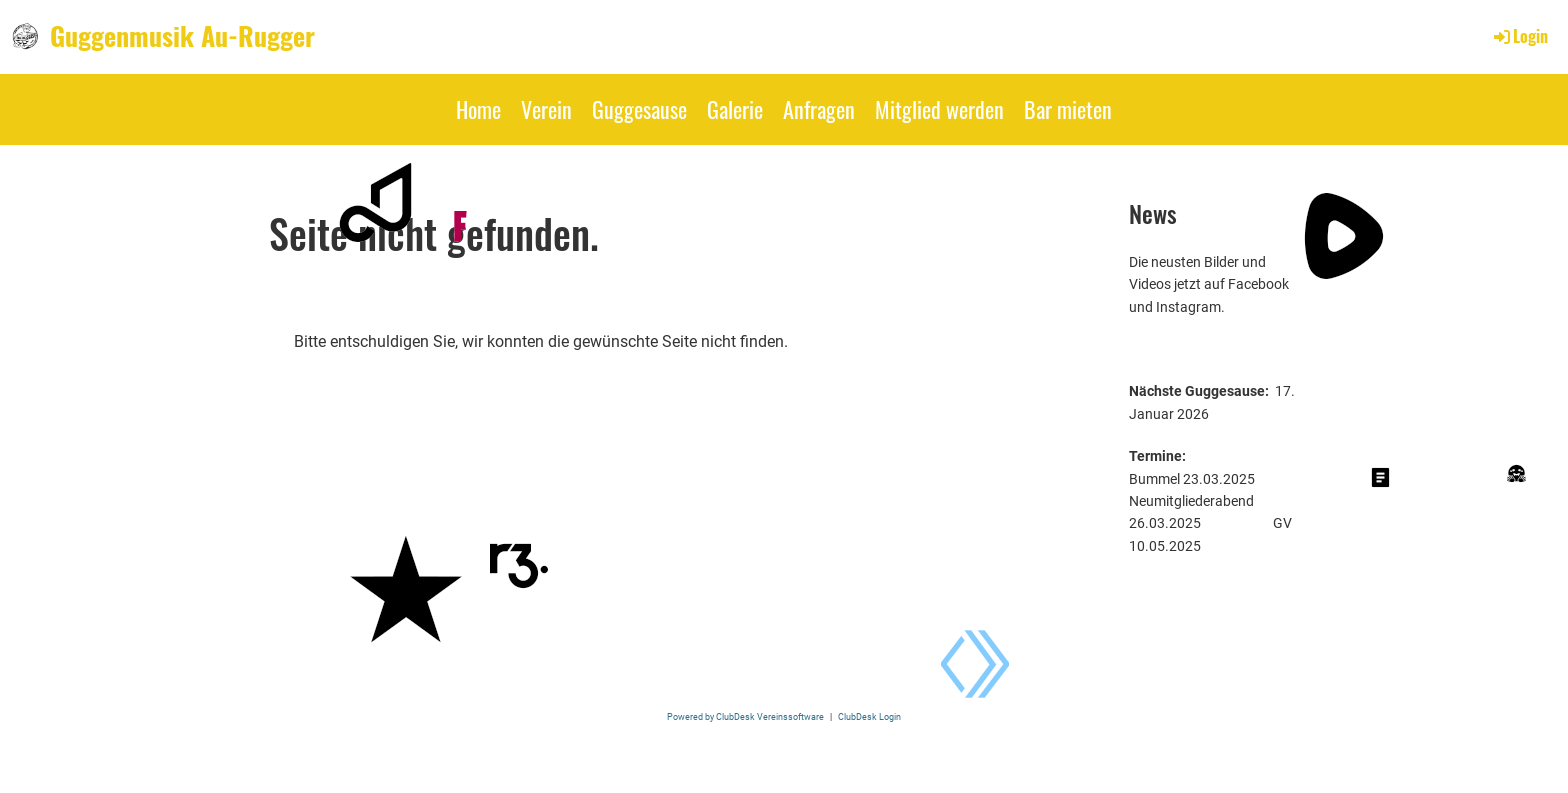 Image resolution: width=1568 pixels, height=793 pixels. What do you see at coordinates (460, 226) in the screenshot?
I see `launch fortnite game` at bounding box center [460, 226].